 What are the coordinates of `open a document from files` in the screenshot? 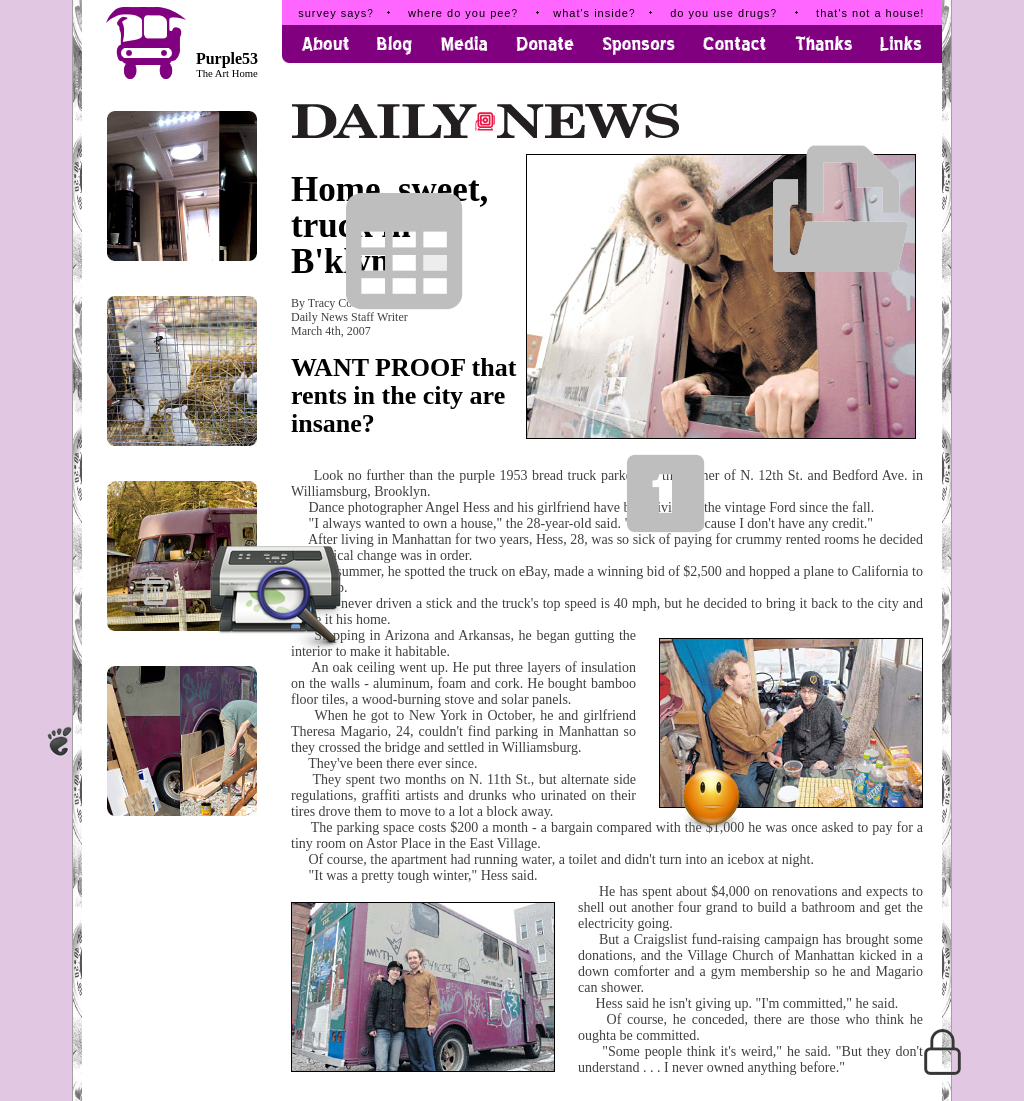 It's located at (840, 204).